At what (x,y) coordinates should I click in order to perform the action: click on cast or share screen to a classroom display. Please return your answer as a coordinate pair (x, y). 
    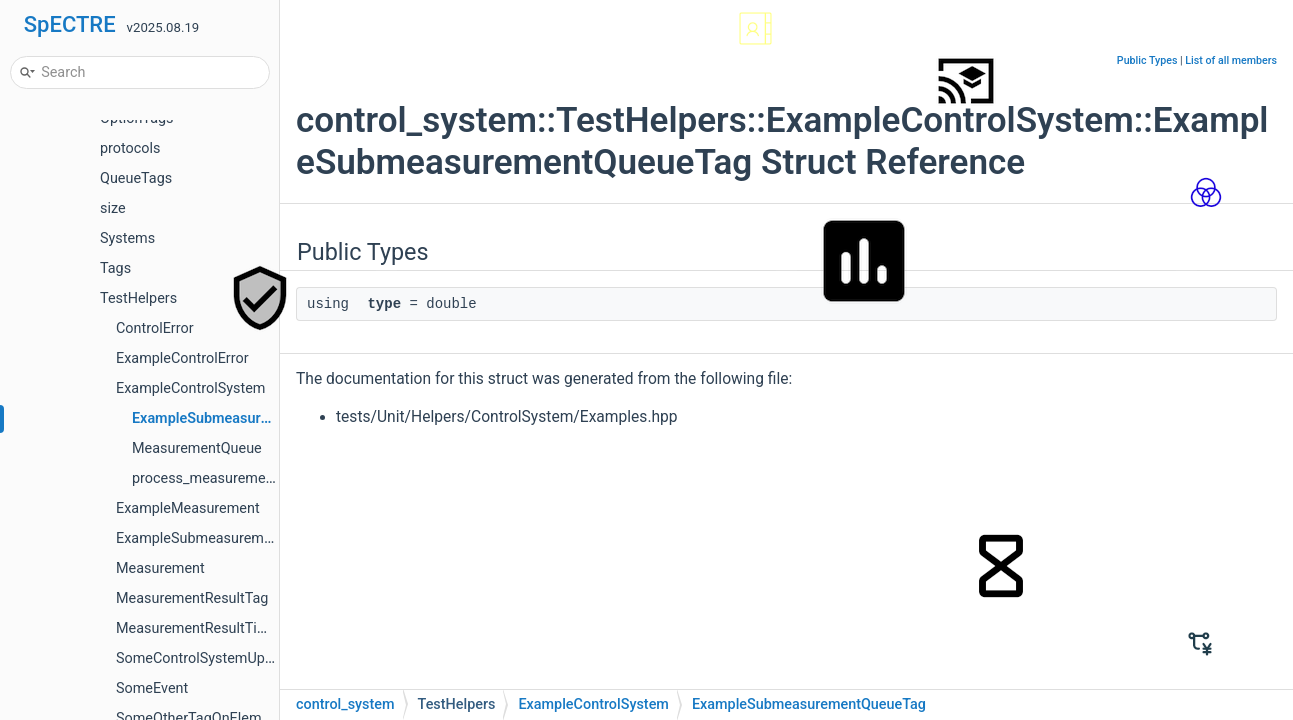
    Looking at the image, I should click on (966, 81).